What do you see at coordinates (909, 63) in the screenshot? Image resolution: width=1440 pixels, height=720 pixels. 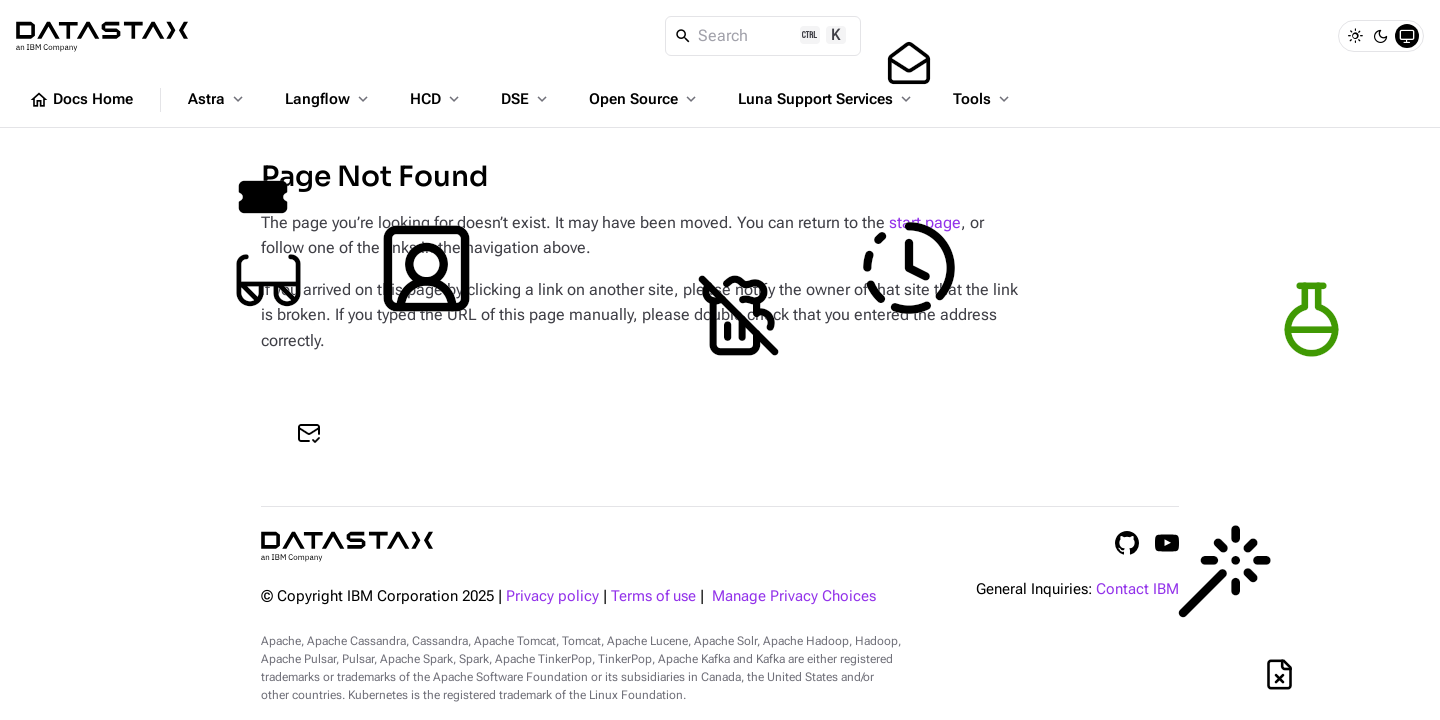 I see `view an opened or read email message` at bounding box center [909, 63].